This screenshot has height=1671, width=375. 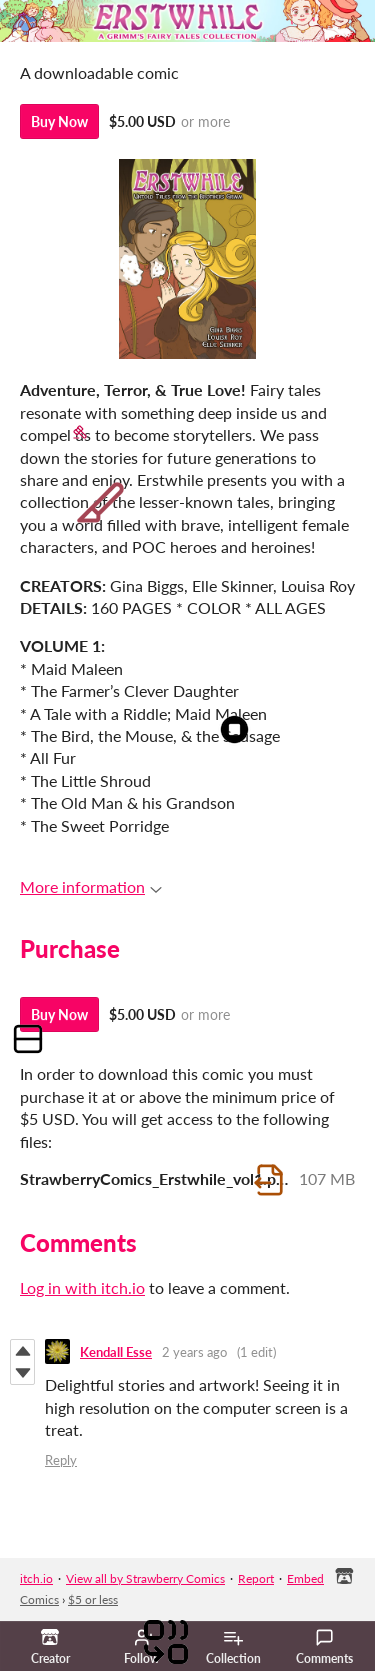 I want to click on stop media playback, so click(x=234, y=729).